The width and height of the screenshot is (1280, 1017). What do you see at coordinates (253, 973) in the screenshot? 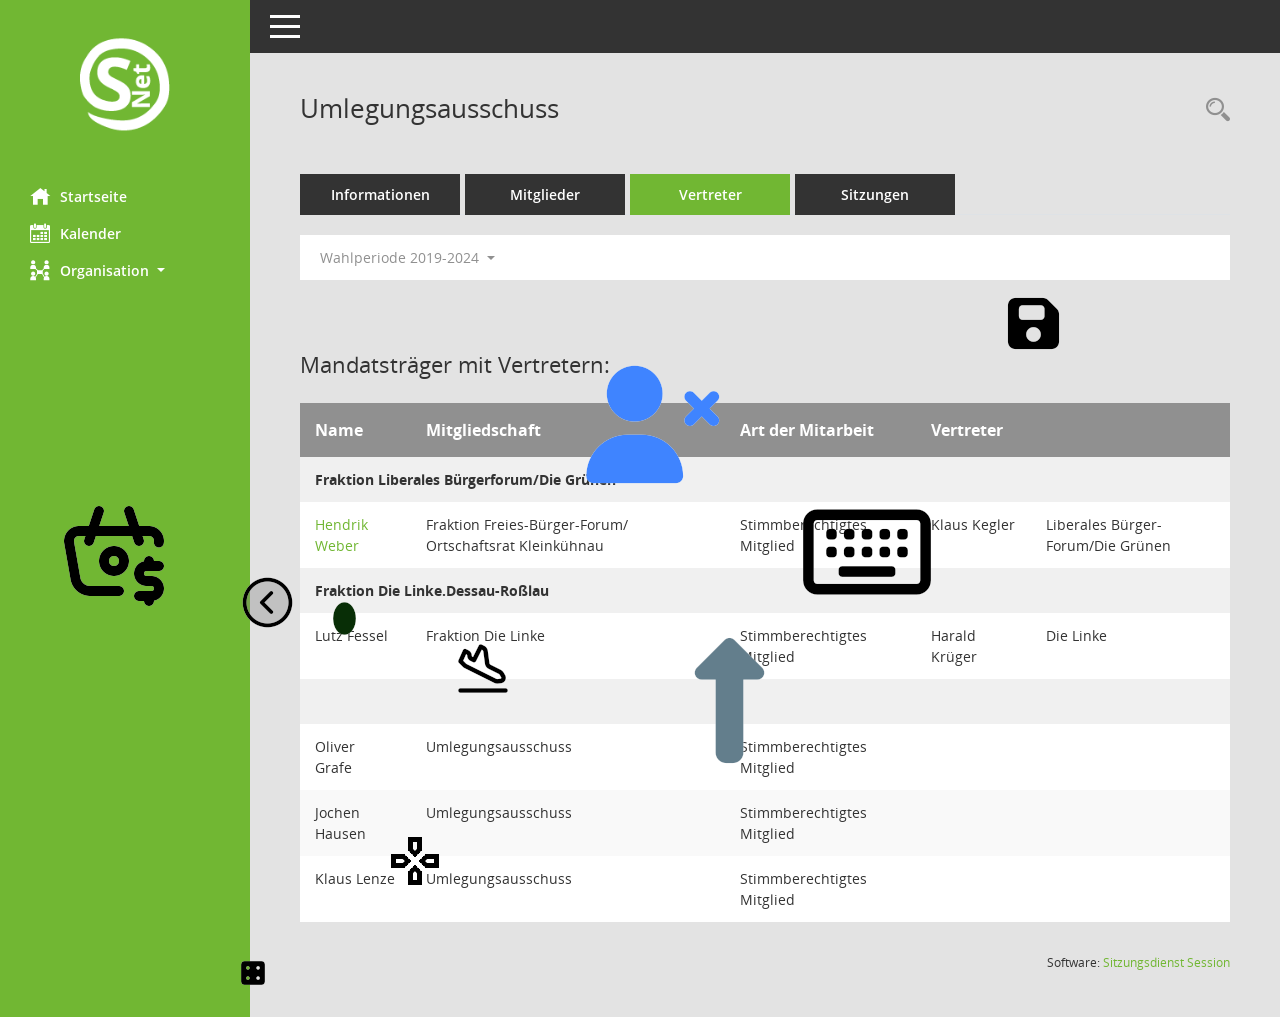
I see `roll or randomize a selection` at bounding box center [253, 973].